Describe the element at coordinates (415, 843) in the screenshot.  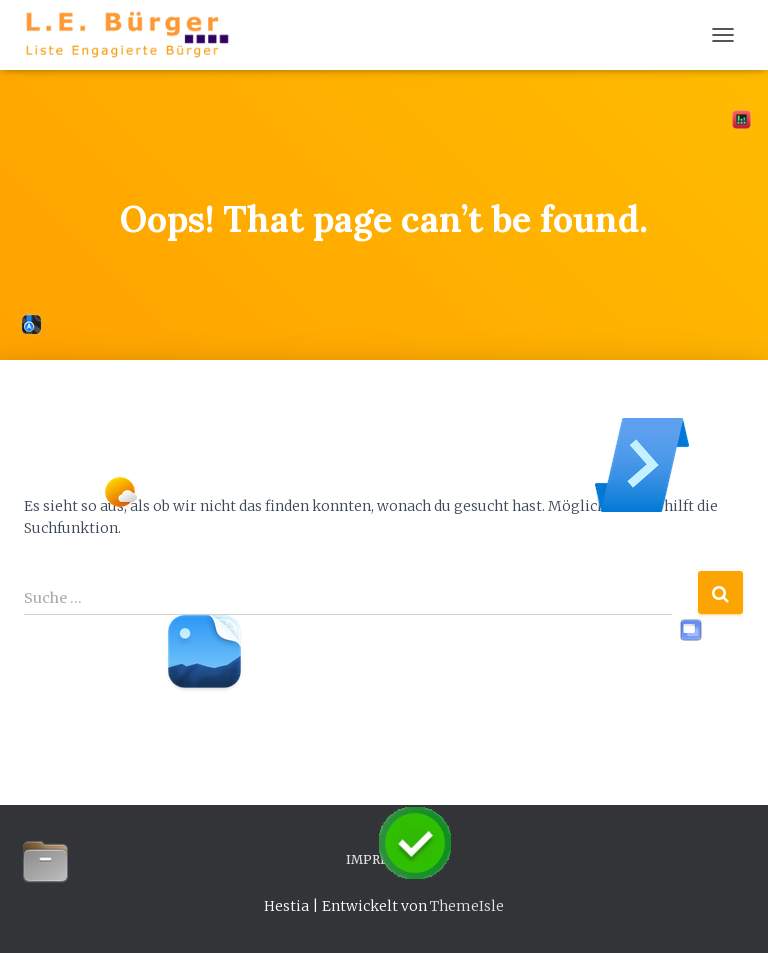
I see `file successfully synced to OneDrive` at that location.